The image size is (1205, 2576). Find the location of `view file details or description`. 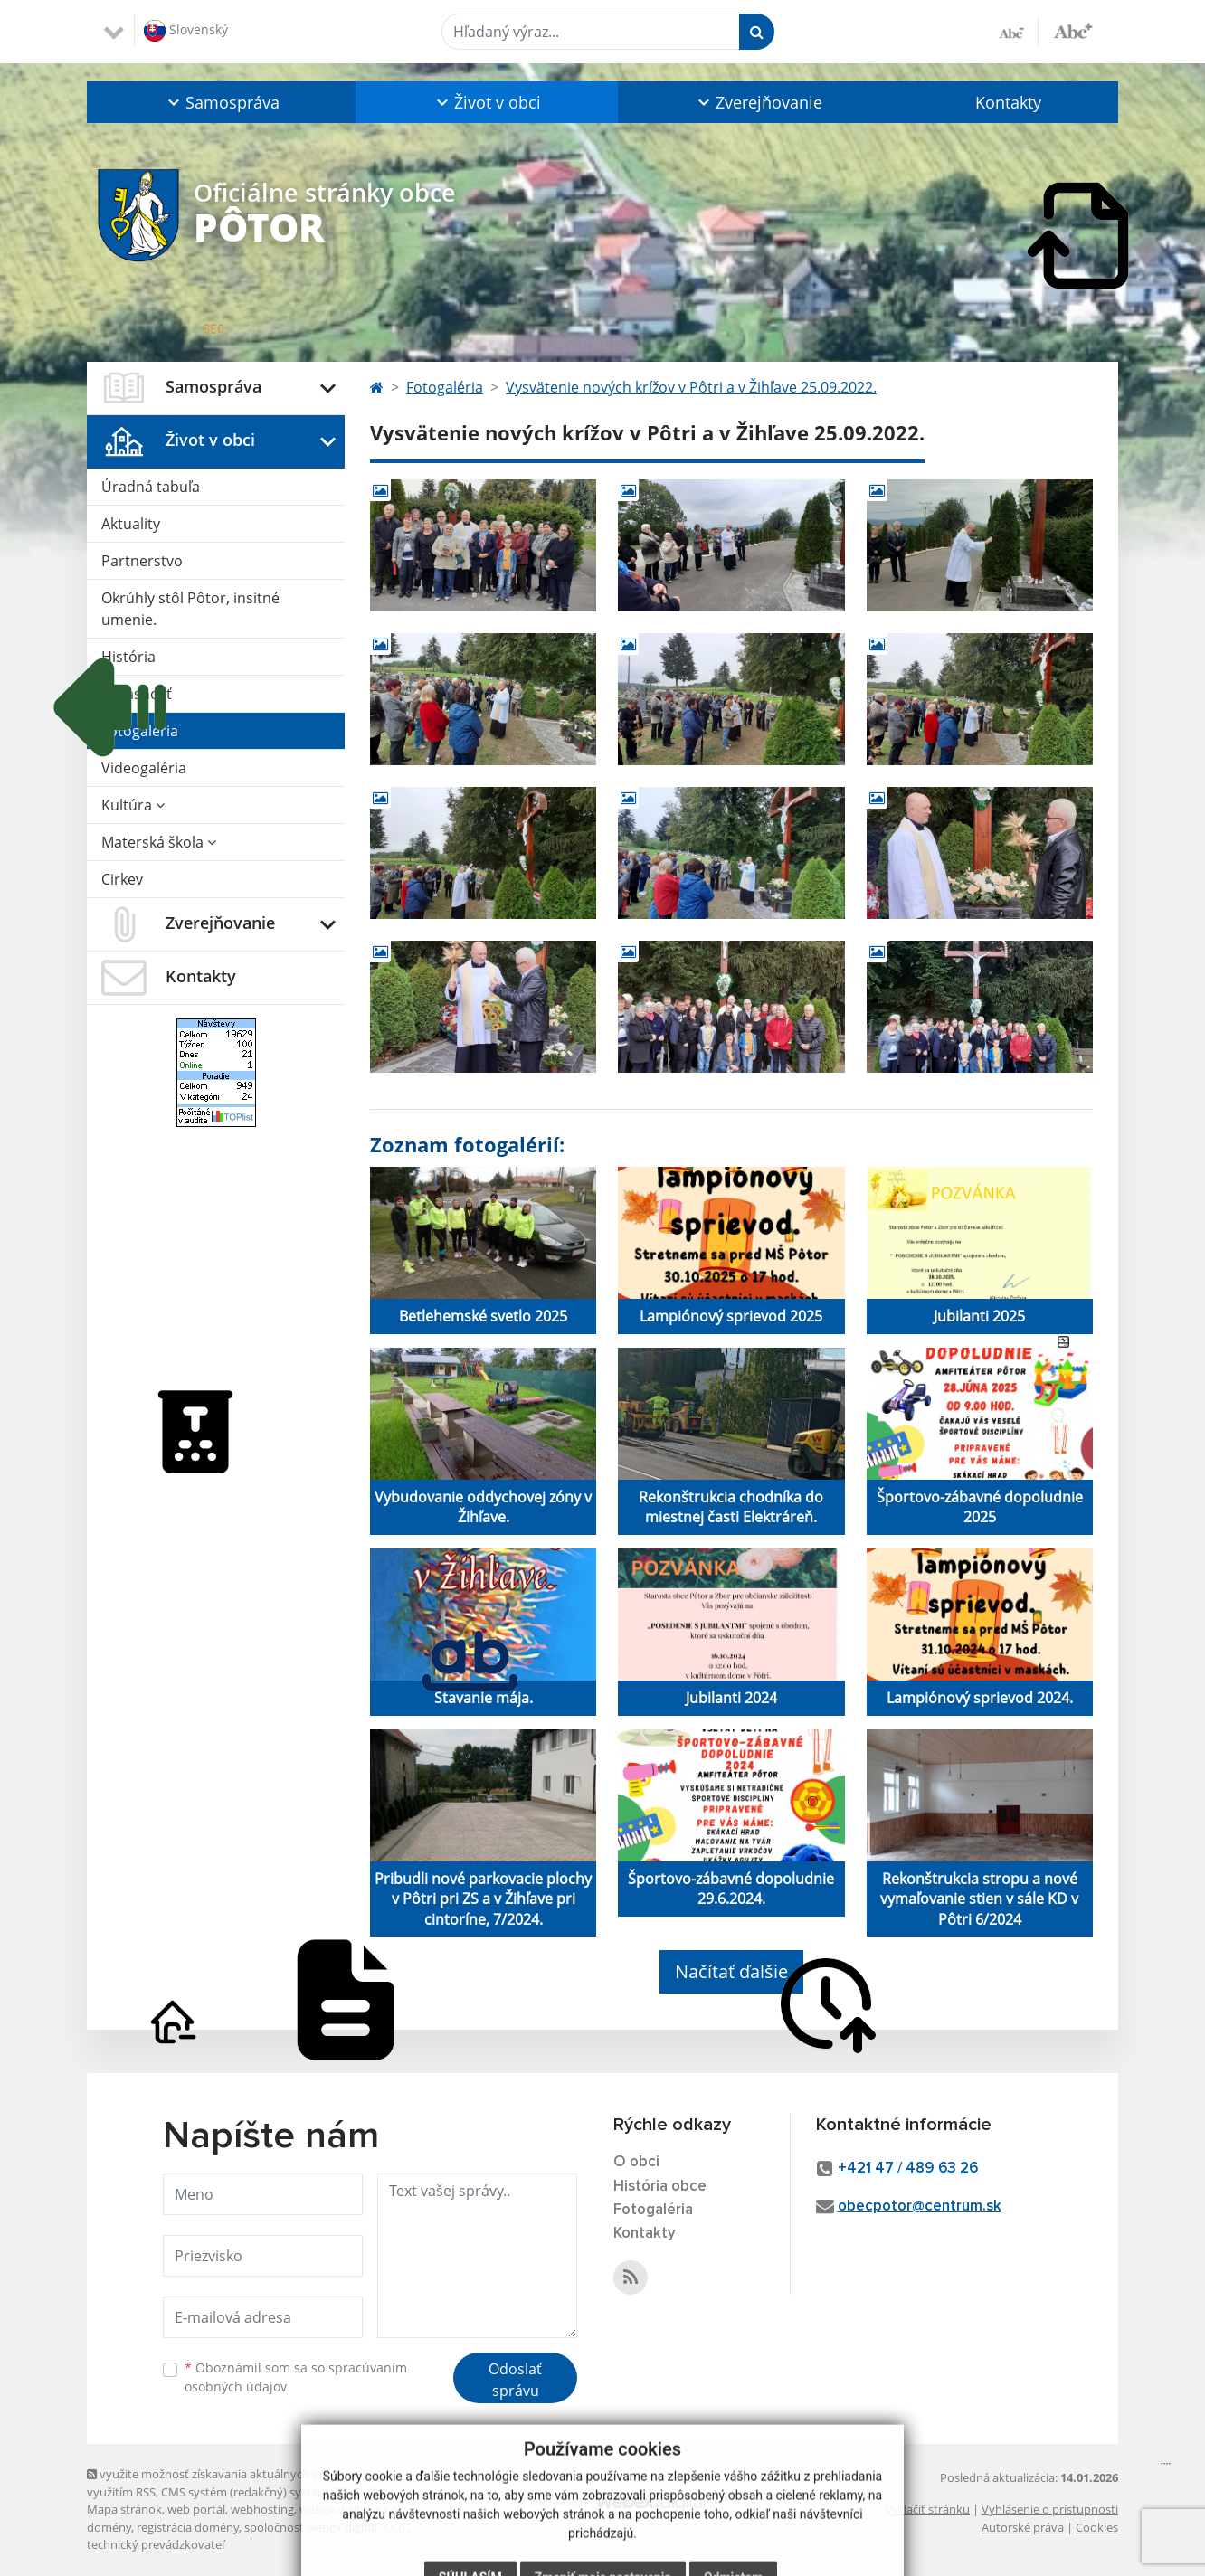

view file details or description is located at coordinates (346, 2000).